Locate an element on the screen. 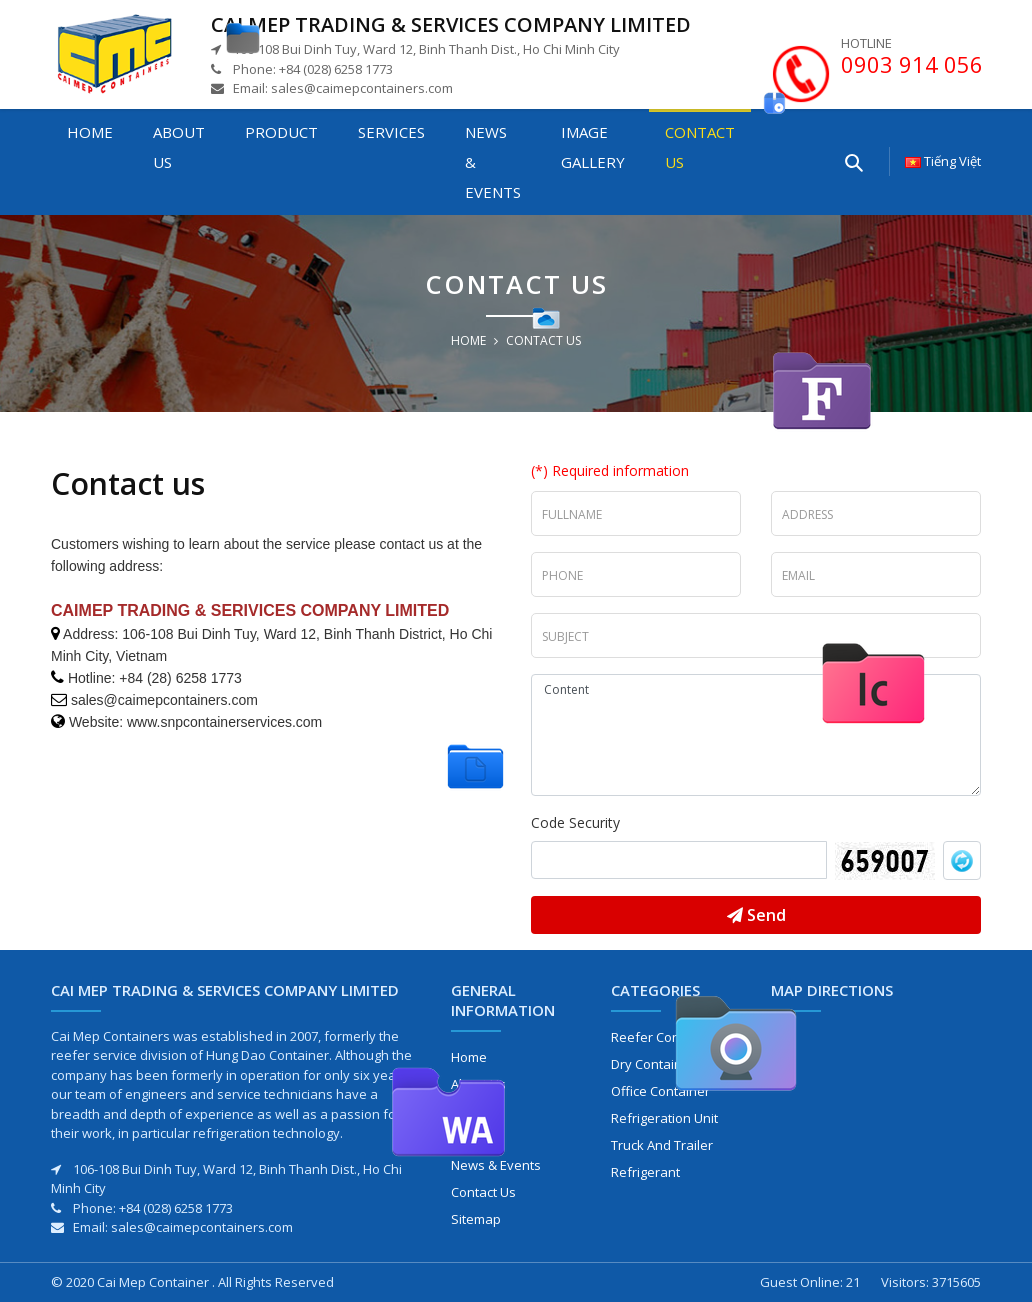 Image resolution: width=1032 pixels, height=1302 pixels. open folder containing Adobe InCopy files is located at coordinates (873, 686).